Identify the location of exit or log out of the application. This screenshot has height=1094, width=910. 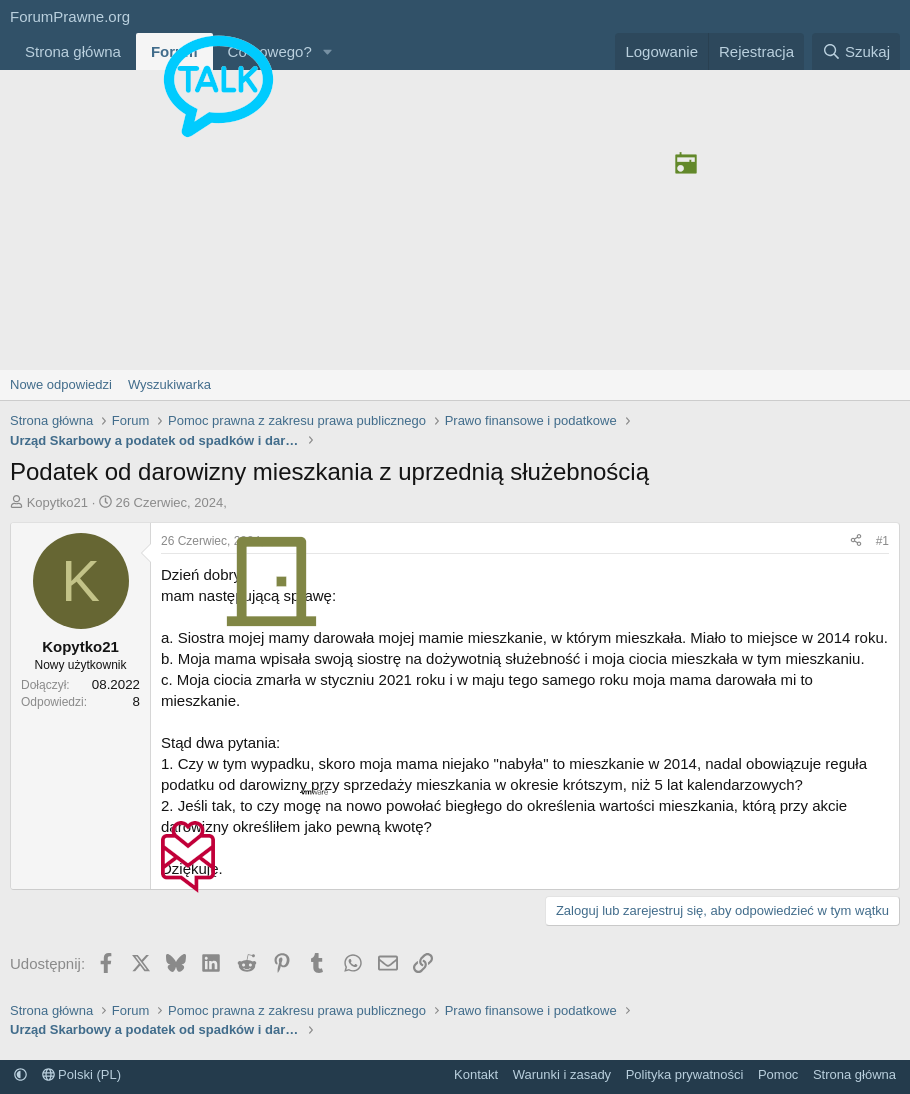
(271, 581).